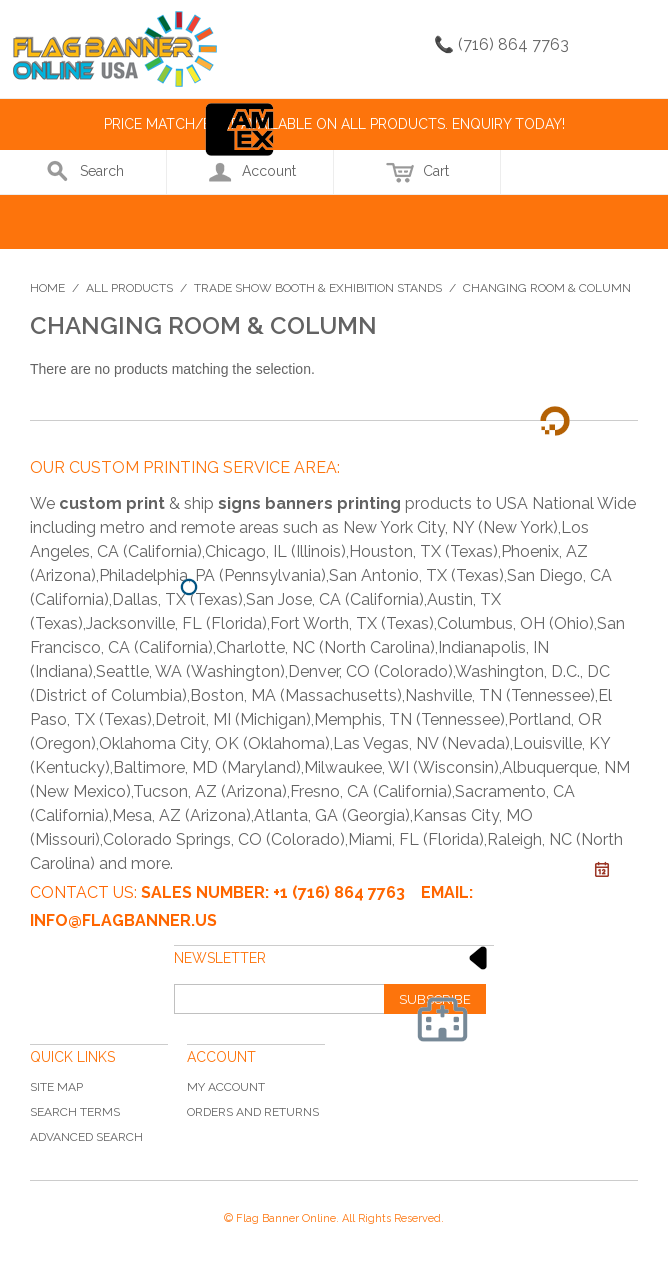 This screenshot has height=1287, width=668. Describe the element at coordinates (480, 958) in the screenshot. I see `go back to the previous screen` at that location.